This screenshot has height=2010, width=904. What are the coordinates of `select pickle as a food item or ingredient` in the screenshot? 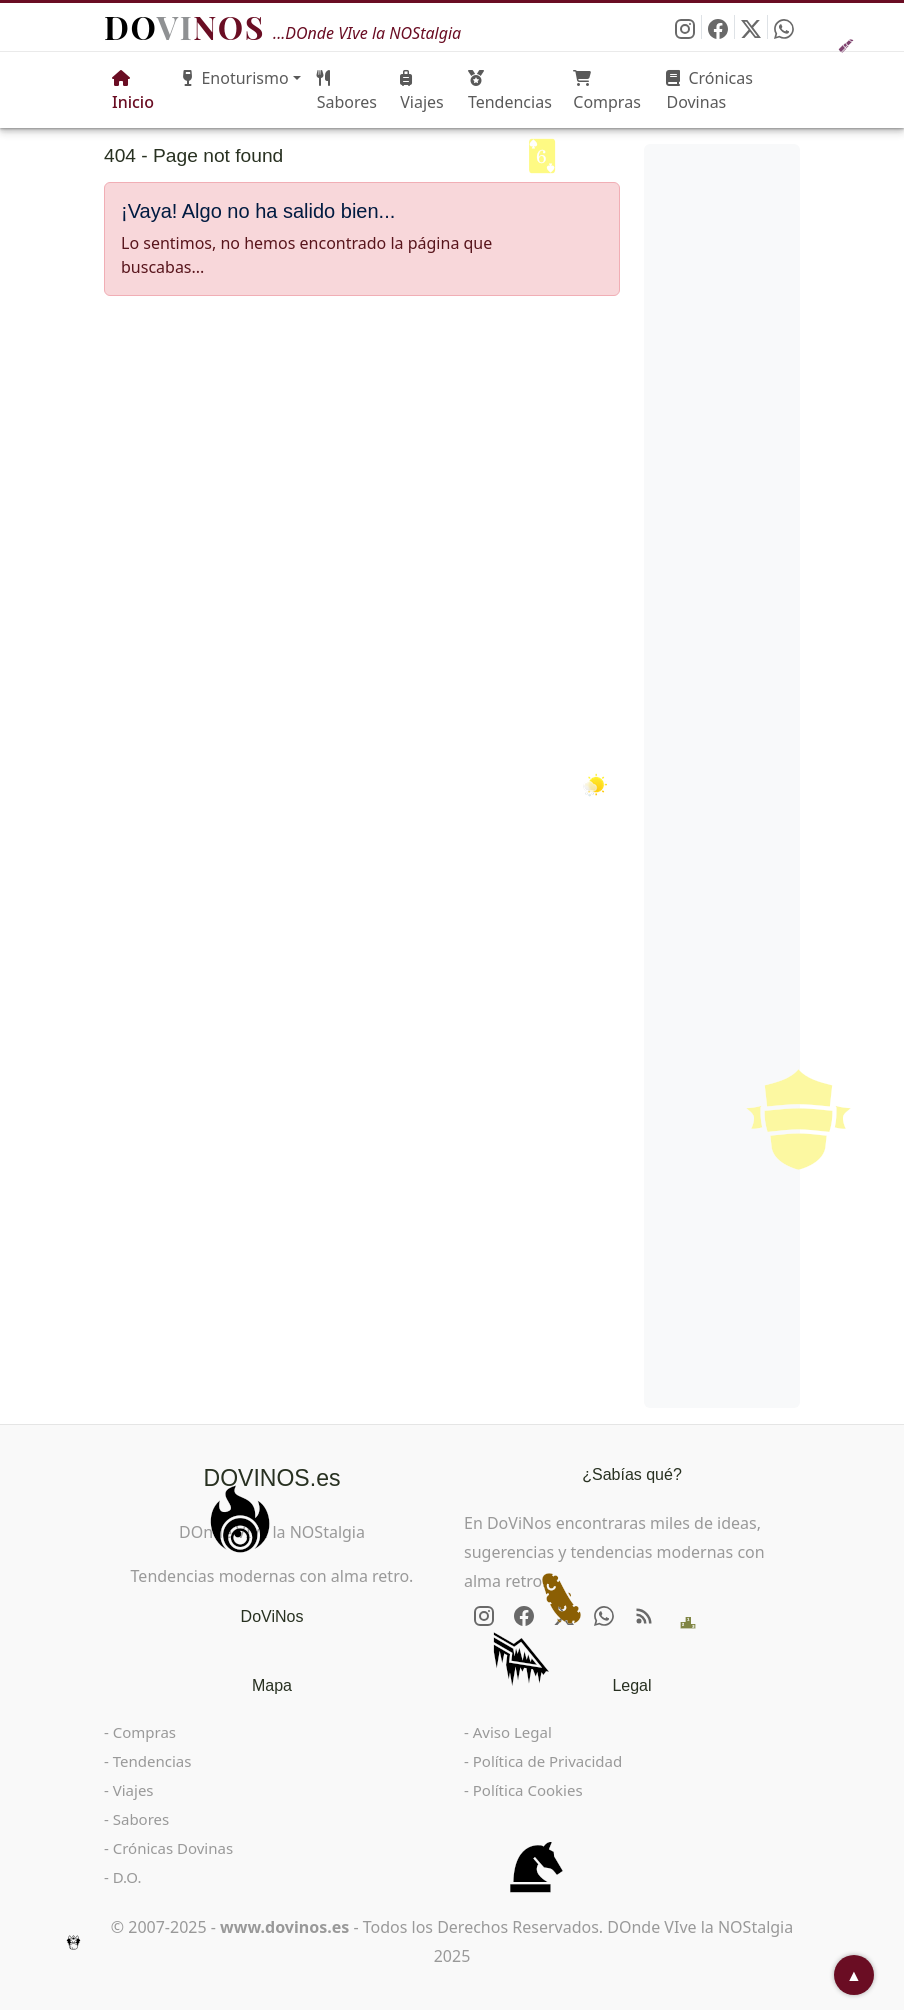 It's located at (561, 1598).